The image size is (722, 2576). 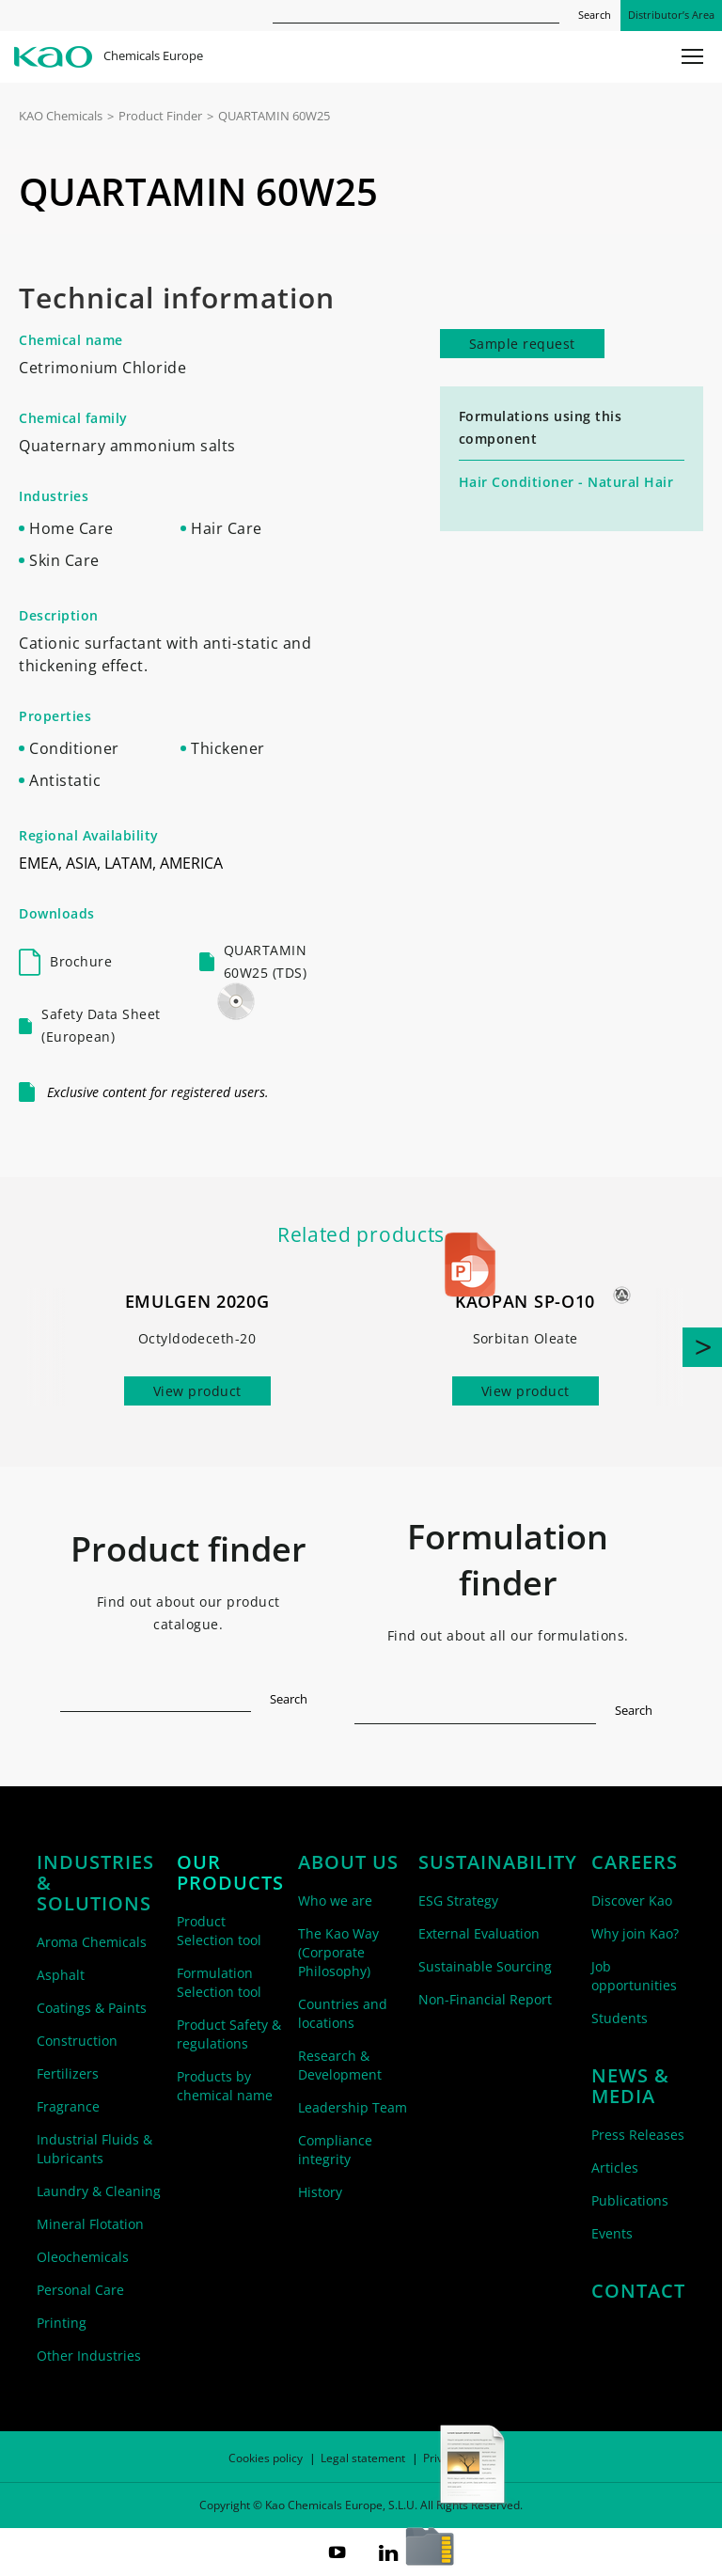 What do you see at coordinates (474, 2464) in the screenshot?
I see `open a document file` at bounding box center [474, 2464].